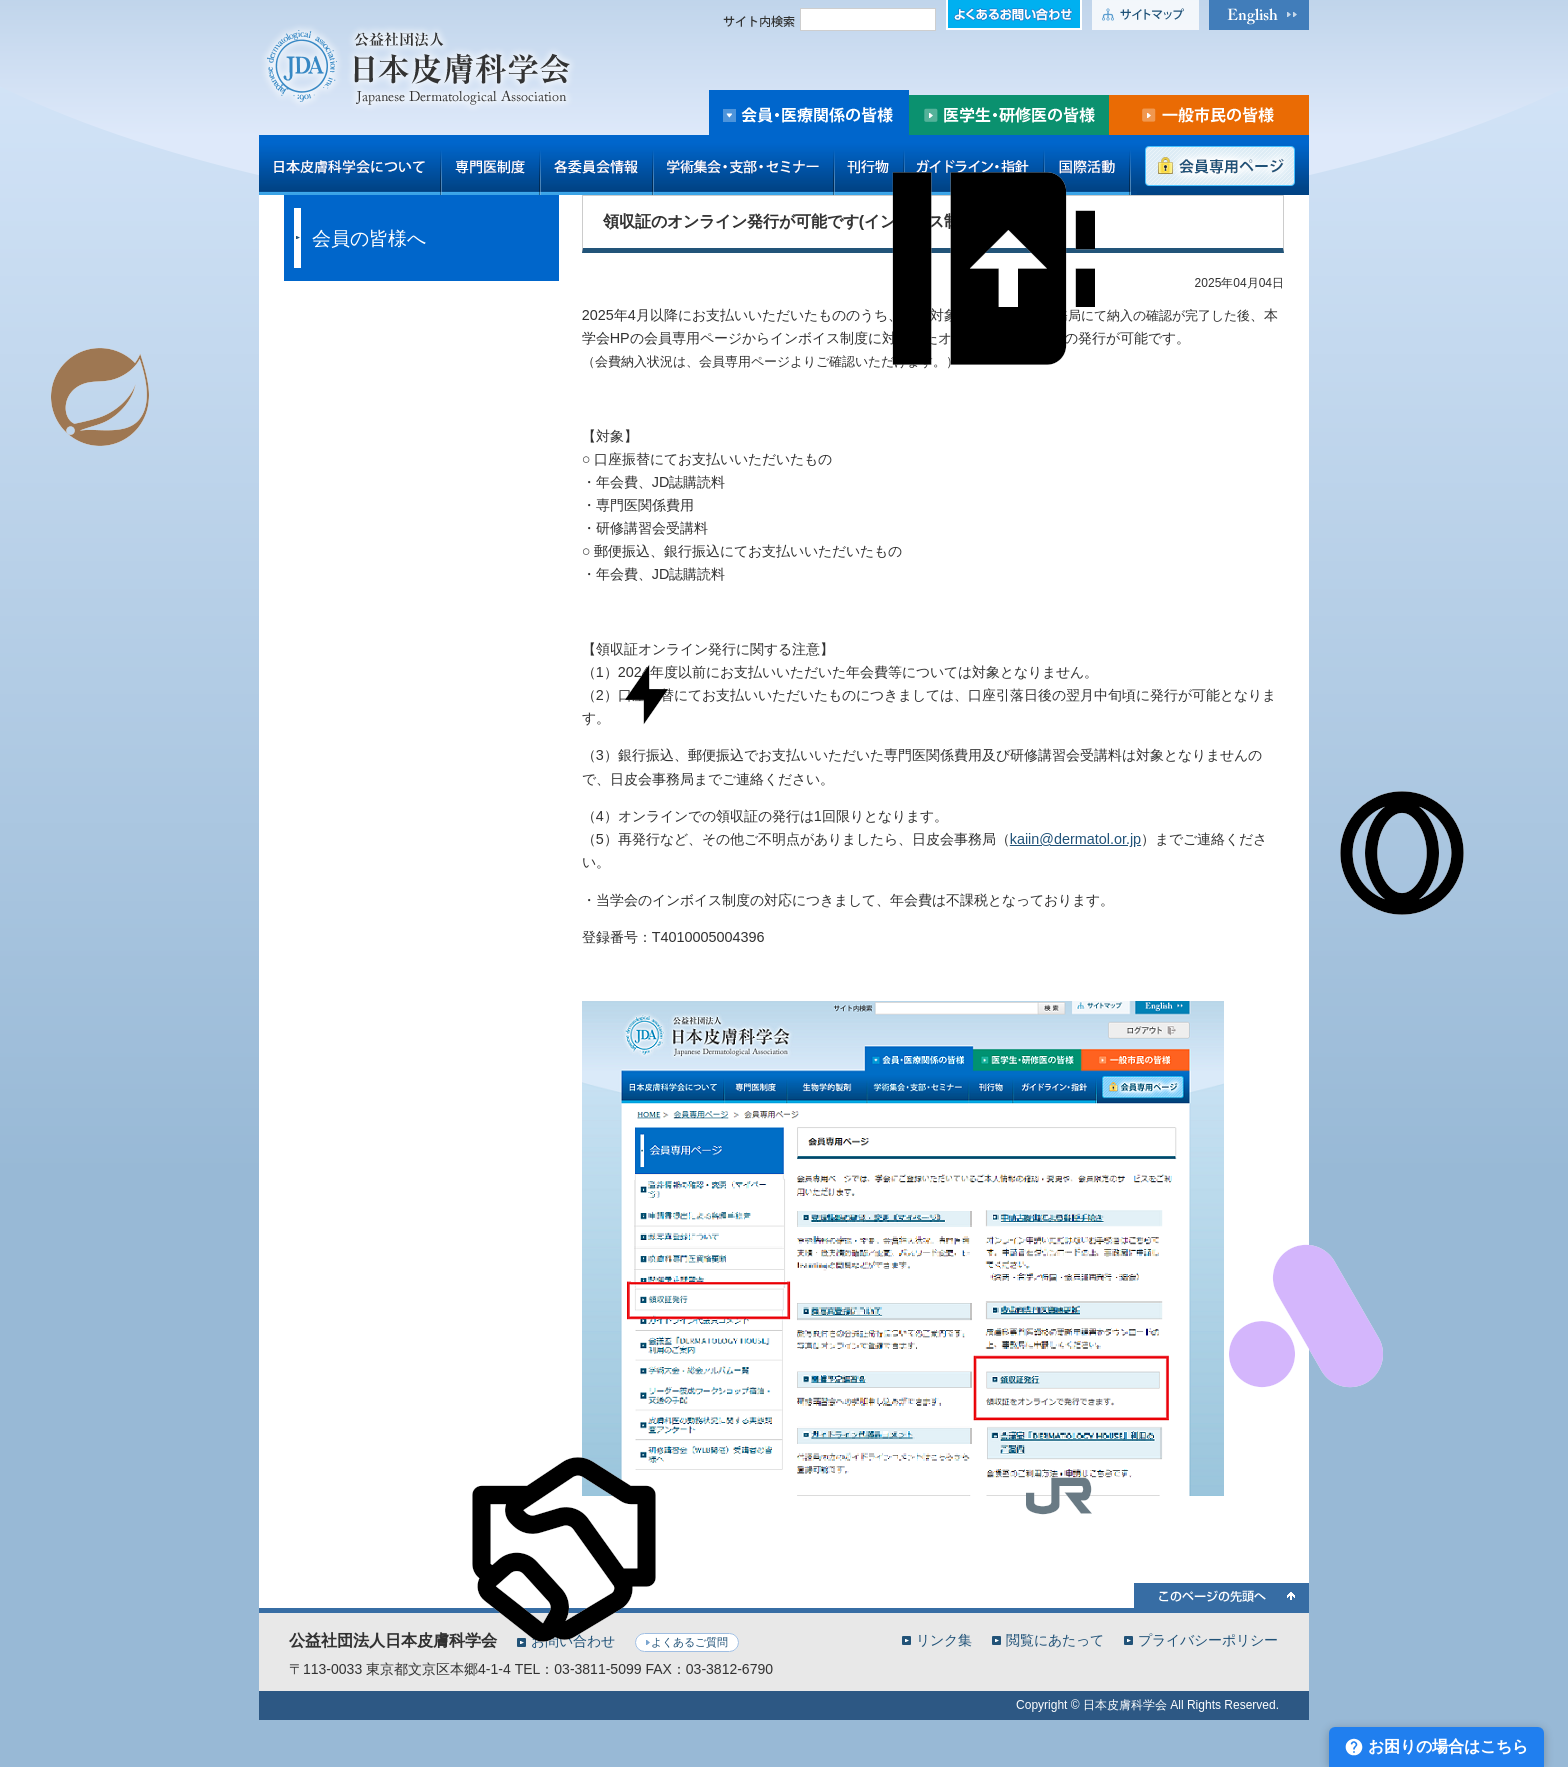  Describe the element at coordinates (564, 1550) in the screenshot. I see `indicates a partnership or collaboration` at that location.